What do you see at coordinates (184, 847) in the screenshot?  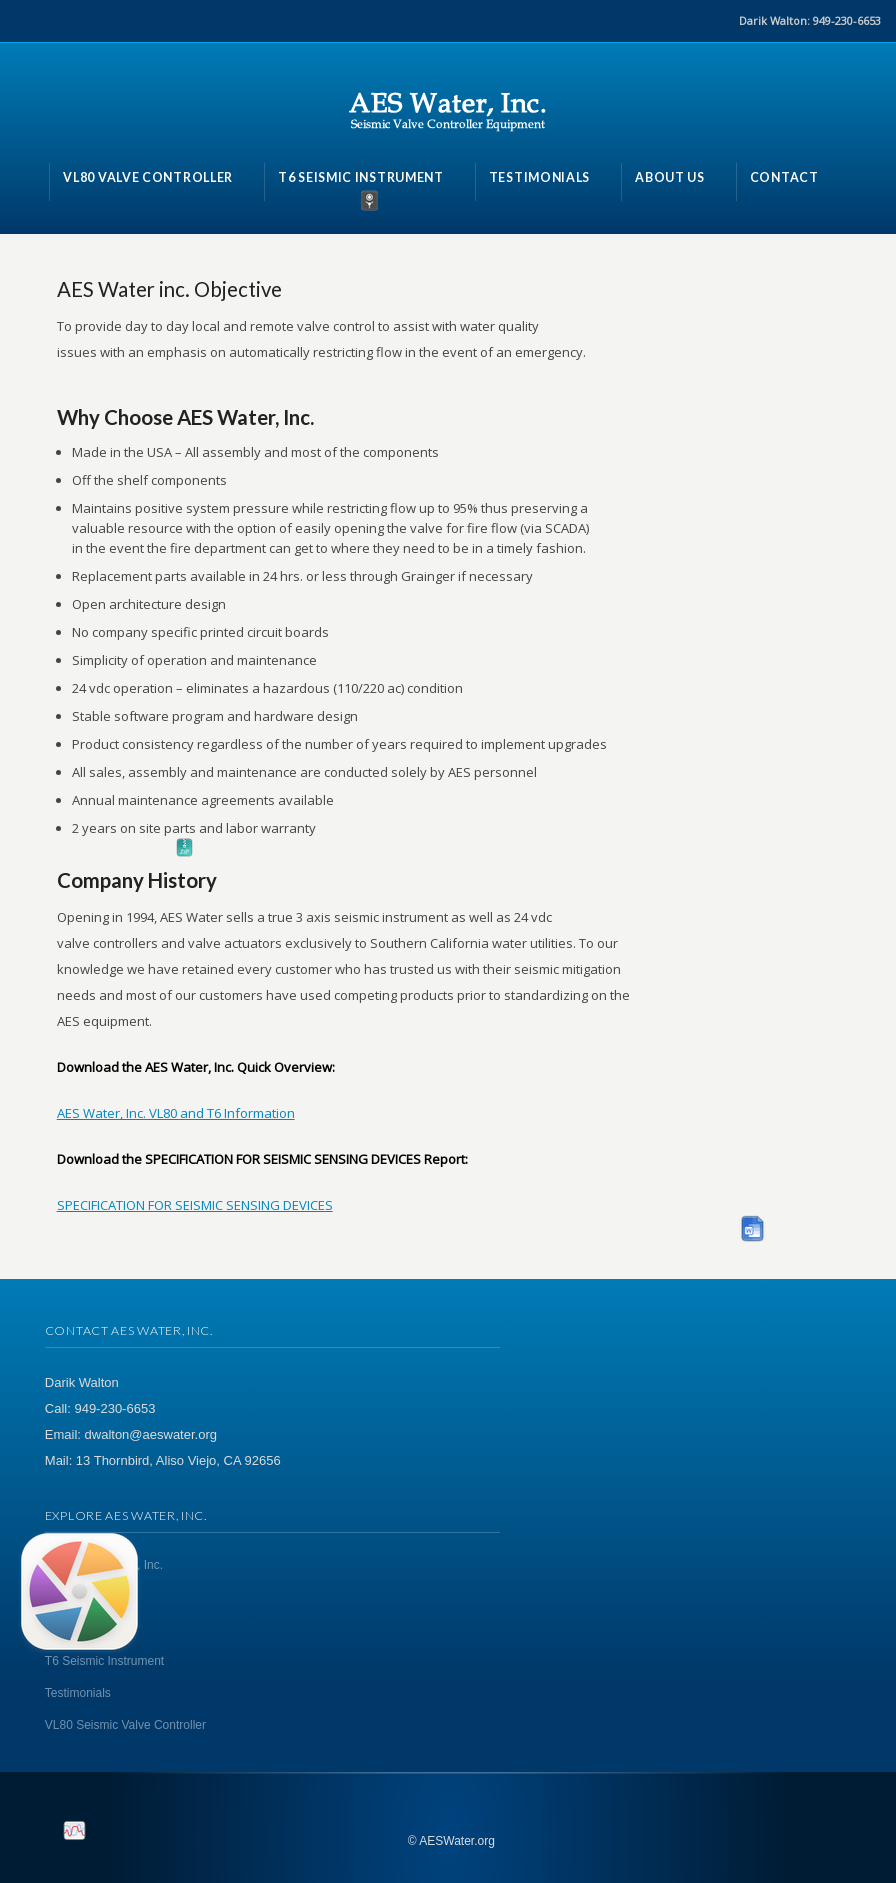 I see `open a compressed zip archive` at bounding box center [184, 847].